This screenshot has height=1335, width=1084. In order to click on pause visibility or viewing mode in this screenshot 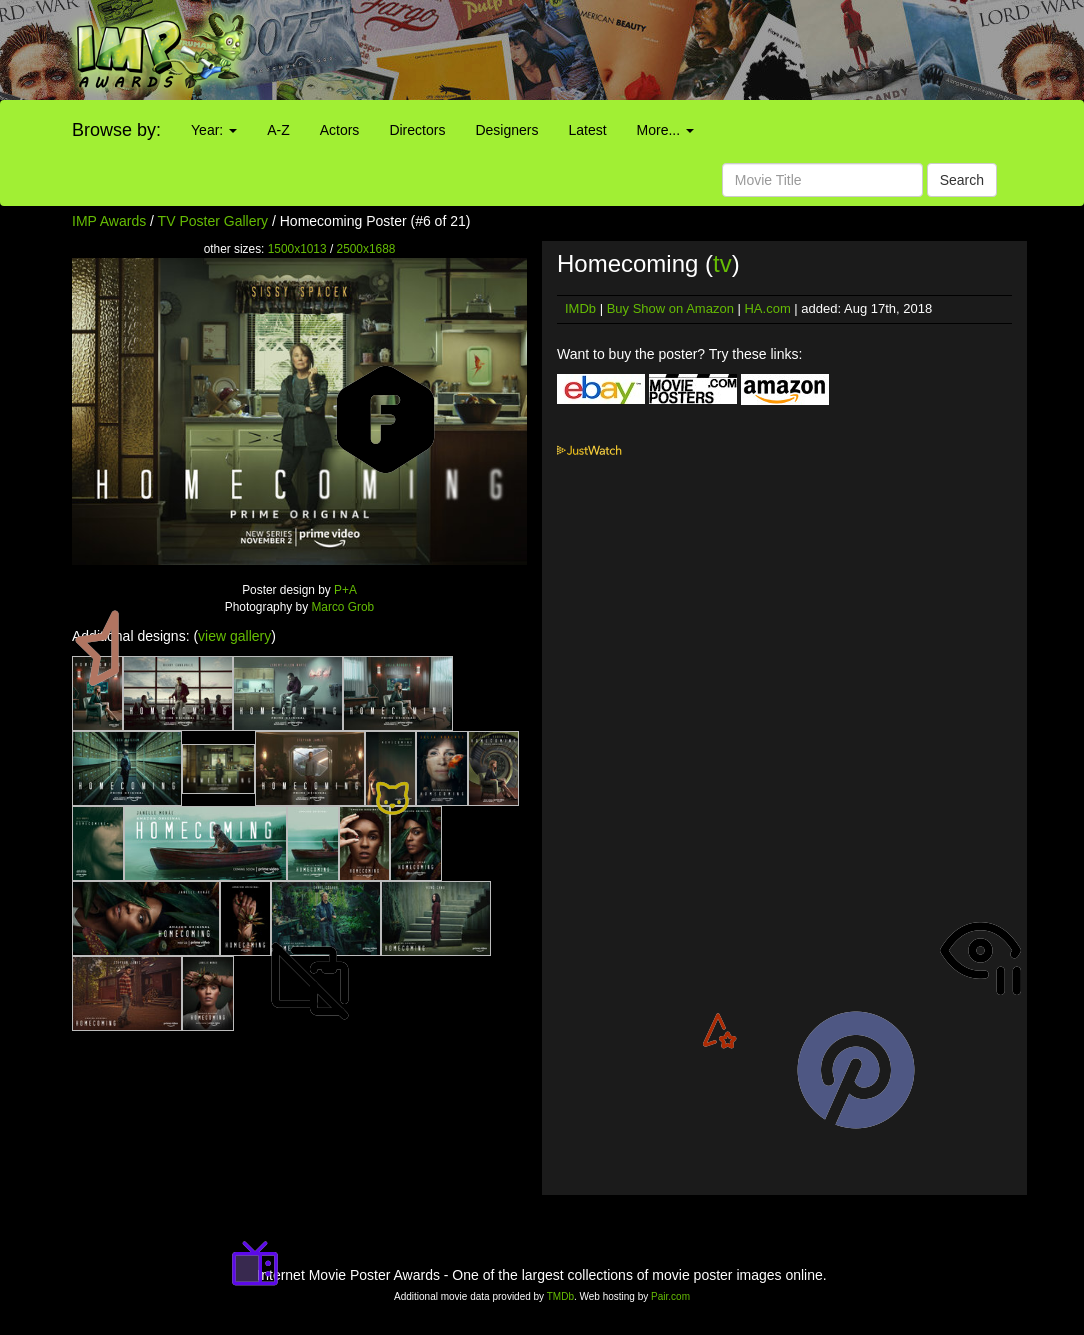, I will do `click(980, 950)`.